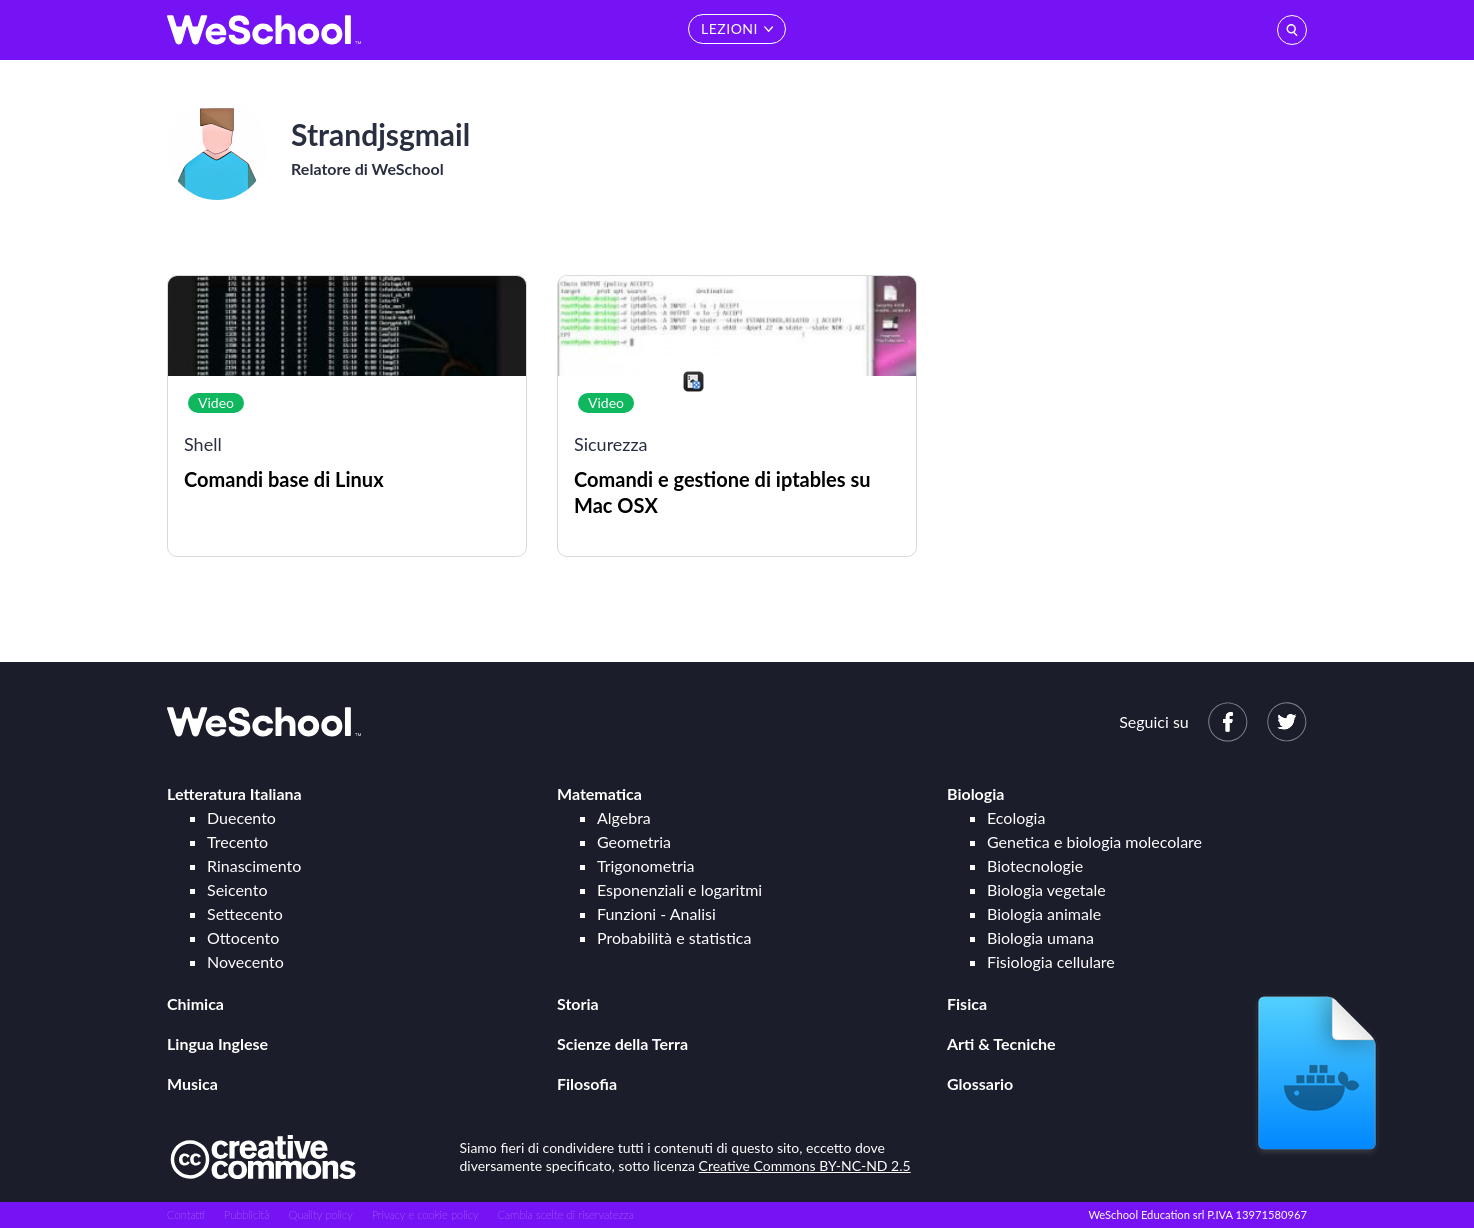 Image resolution: width=1474 pixels, height=1228 pixels. Describe the element at coordinates (693, 381) in the screenshot. I see `launch tabletop simulator` at that location.